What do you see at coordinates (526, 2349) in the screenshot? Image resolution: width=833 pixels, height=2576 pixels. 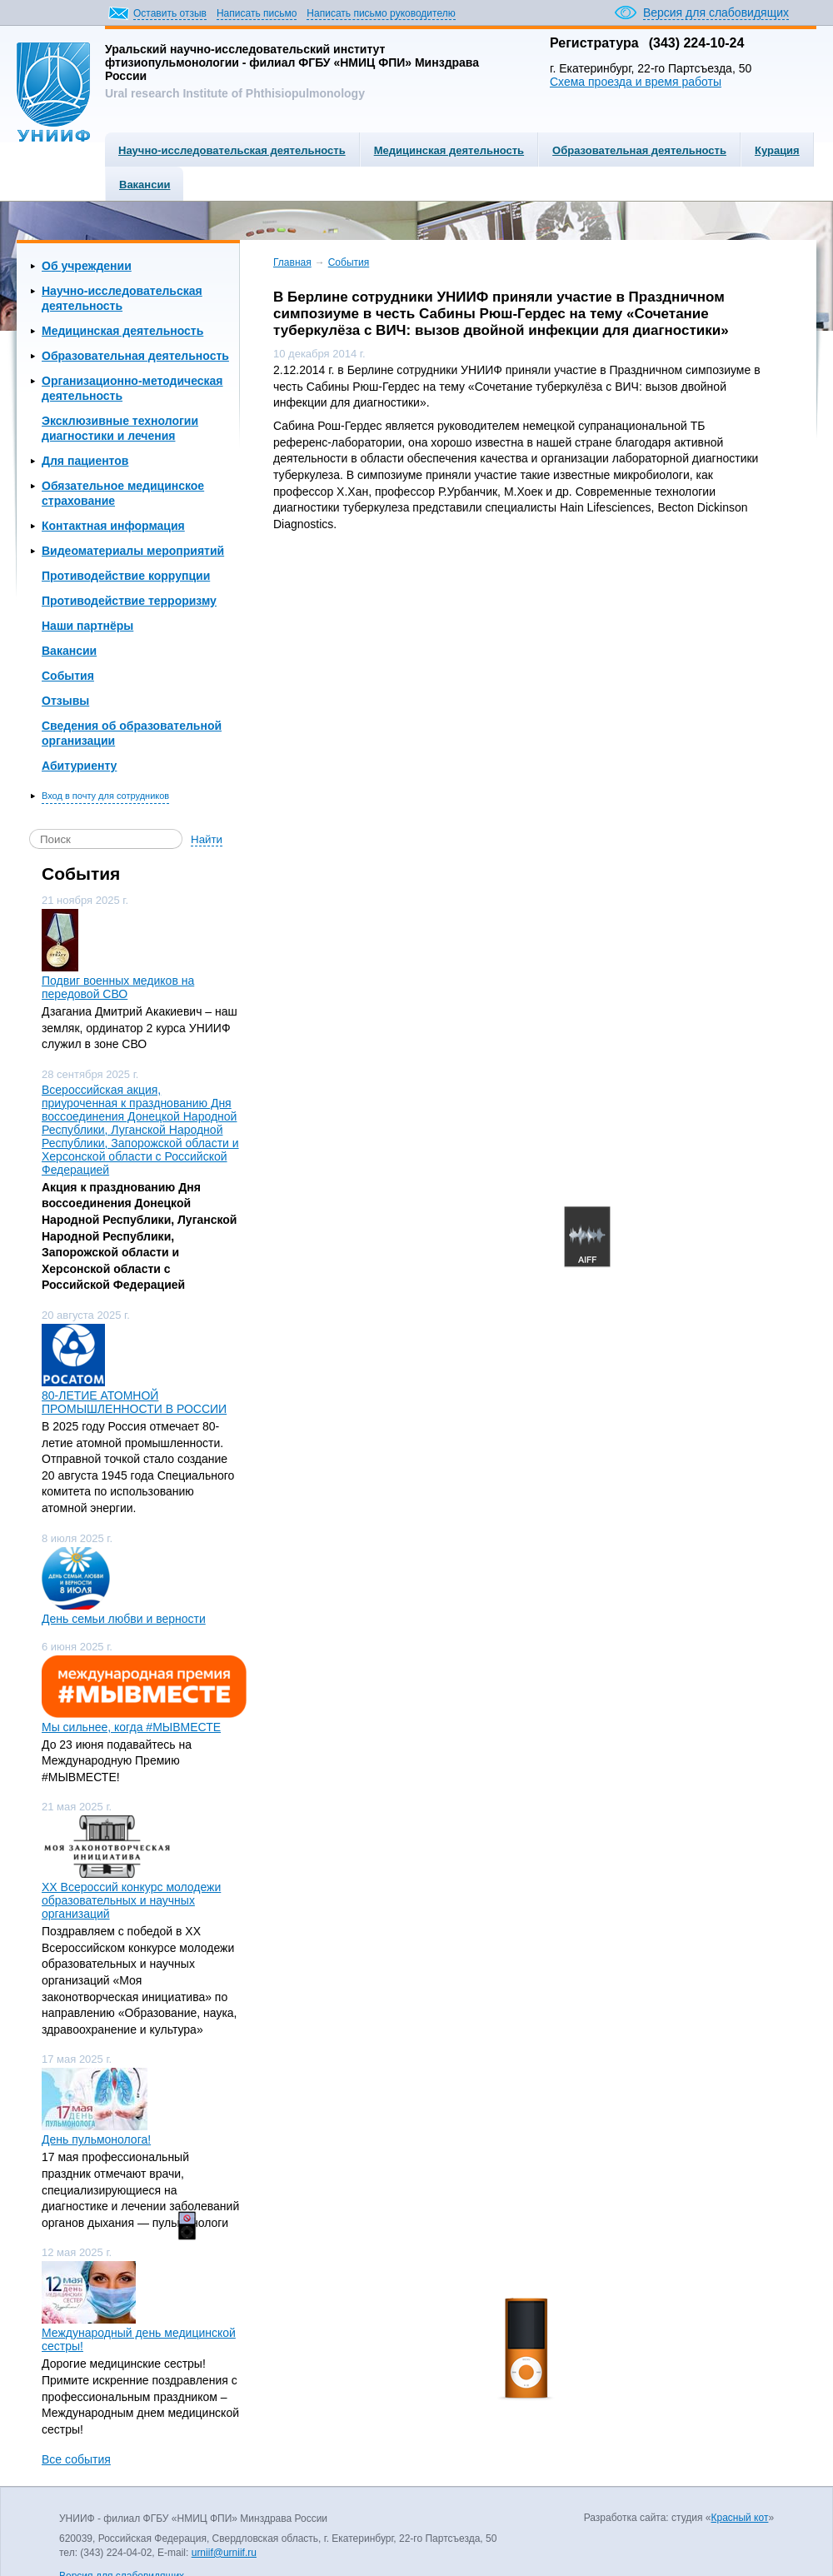 I see `sync music to ipod nano device` at bounding box center [526, 2349].